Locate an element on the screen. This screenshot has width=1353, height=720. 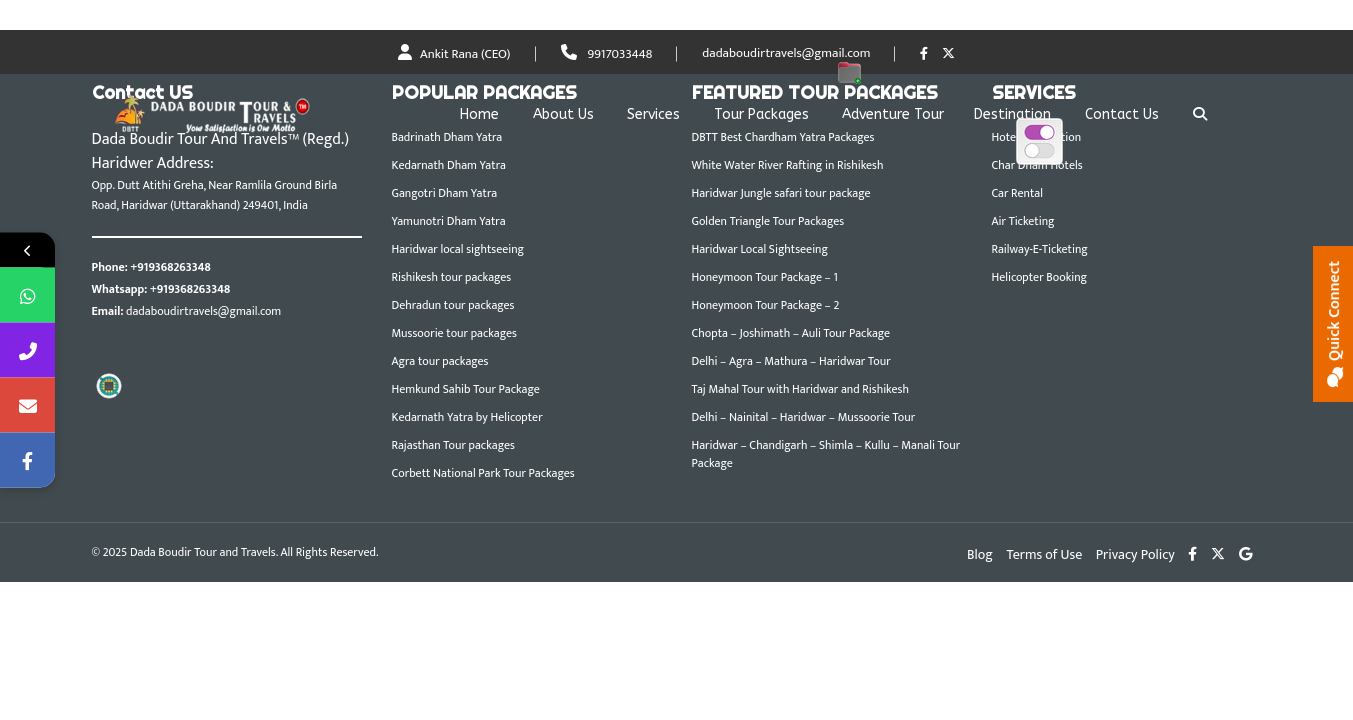
access firmware update settings is located at coordinates (109, 386).